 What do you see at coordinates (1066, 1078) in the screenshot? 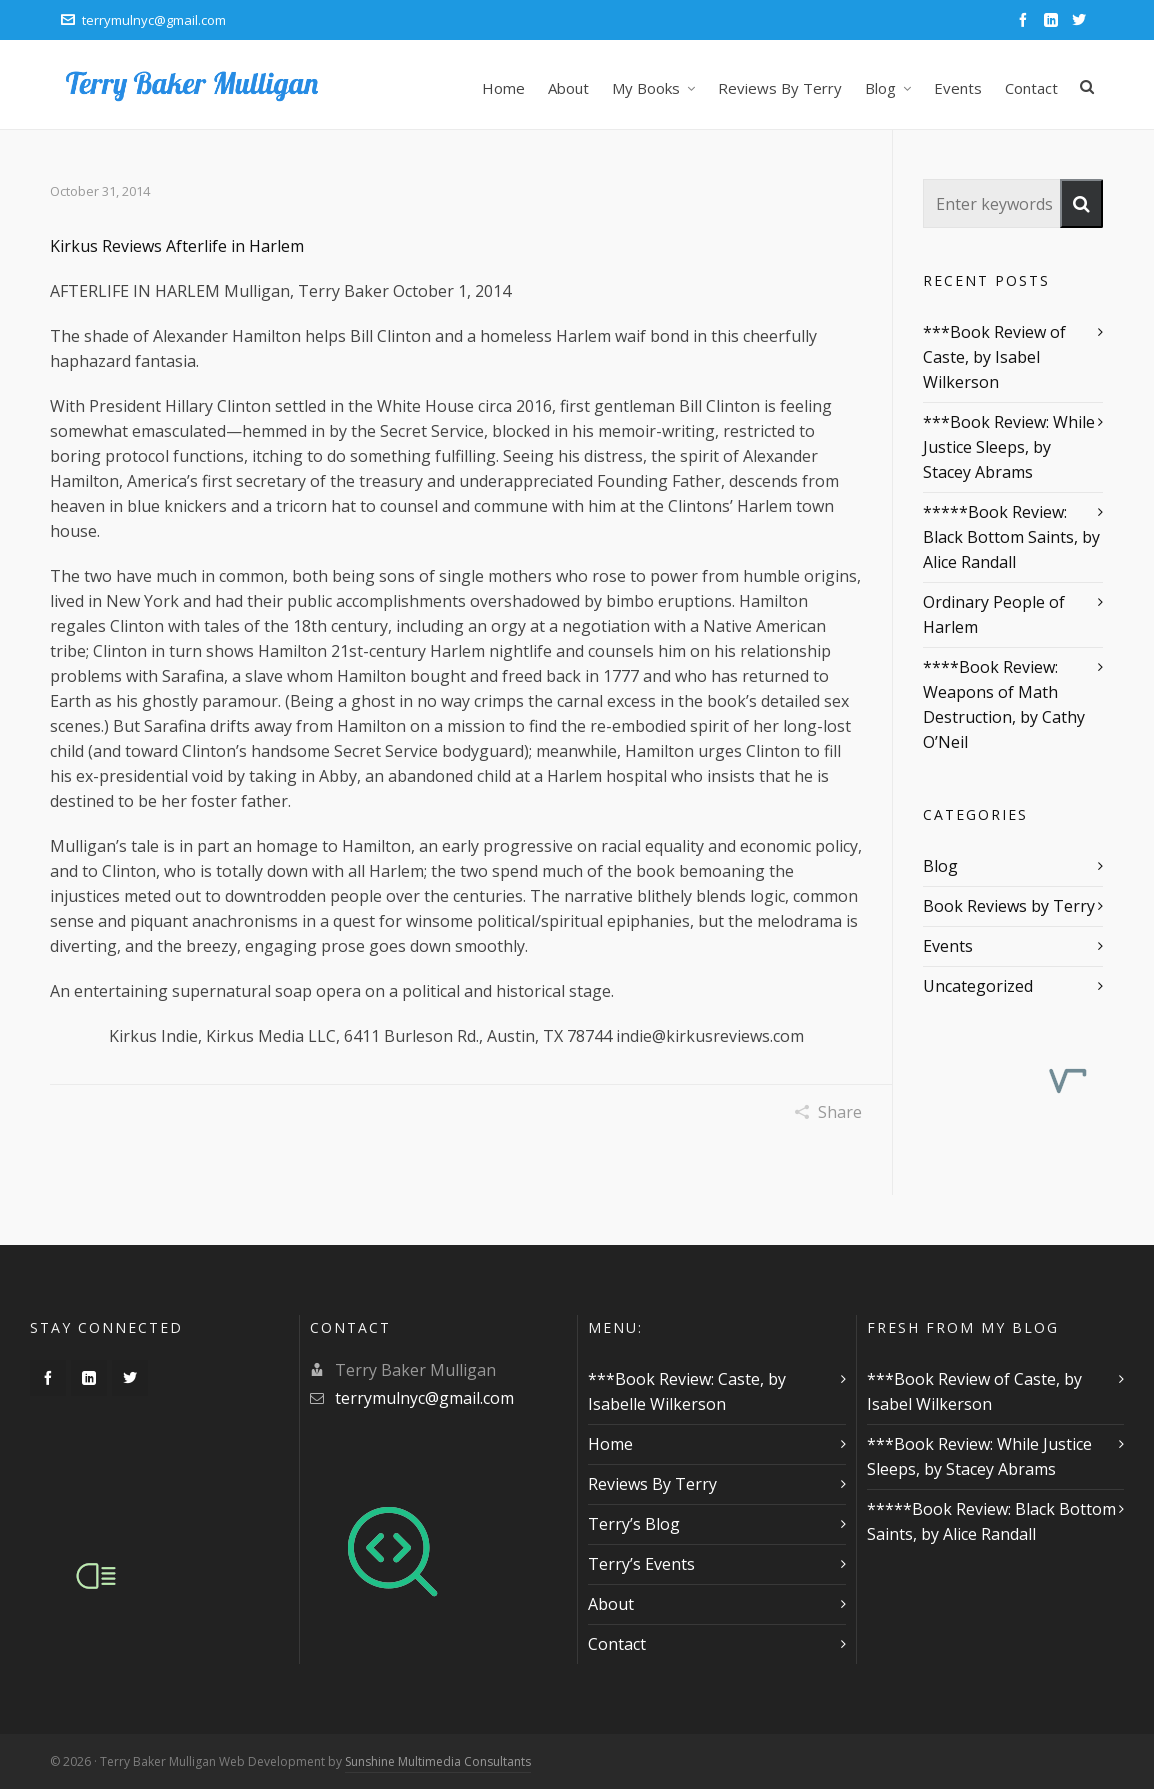
I see `insert square root symbol` at bounding box center [1066, 1078].